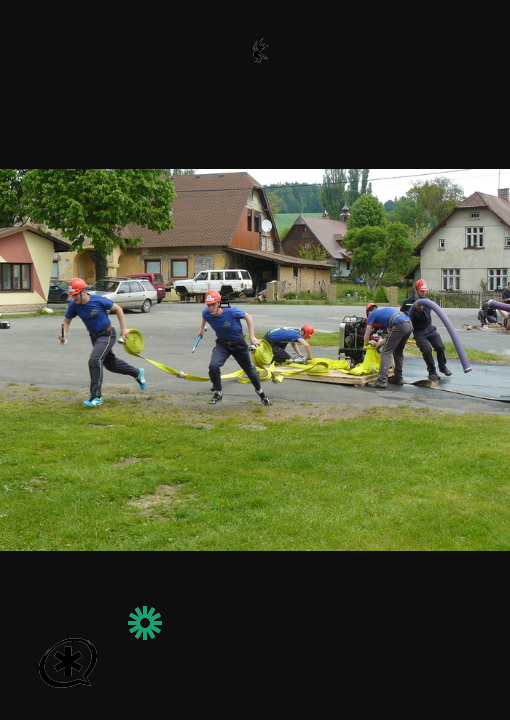  What do you see at coordinates (145, 623) in the screenshot?
I see `open loom video messaging app` at bounding box center [145, 623].